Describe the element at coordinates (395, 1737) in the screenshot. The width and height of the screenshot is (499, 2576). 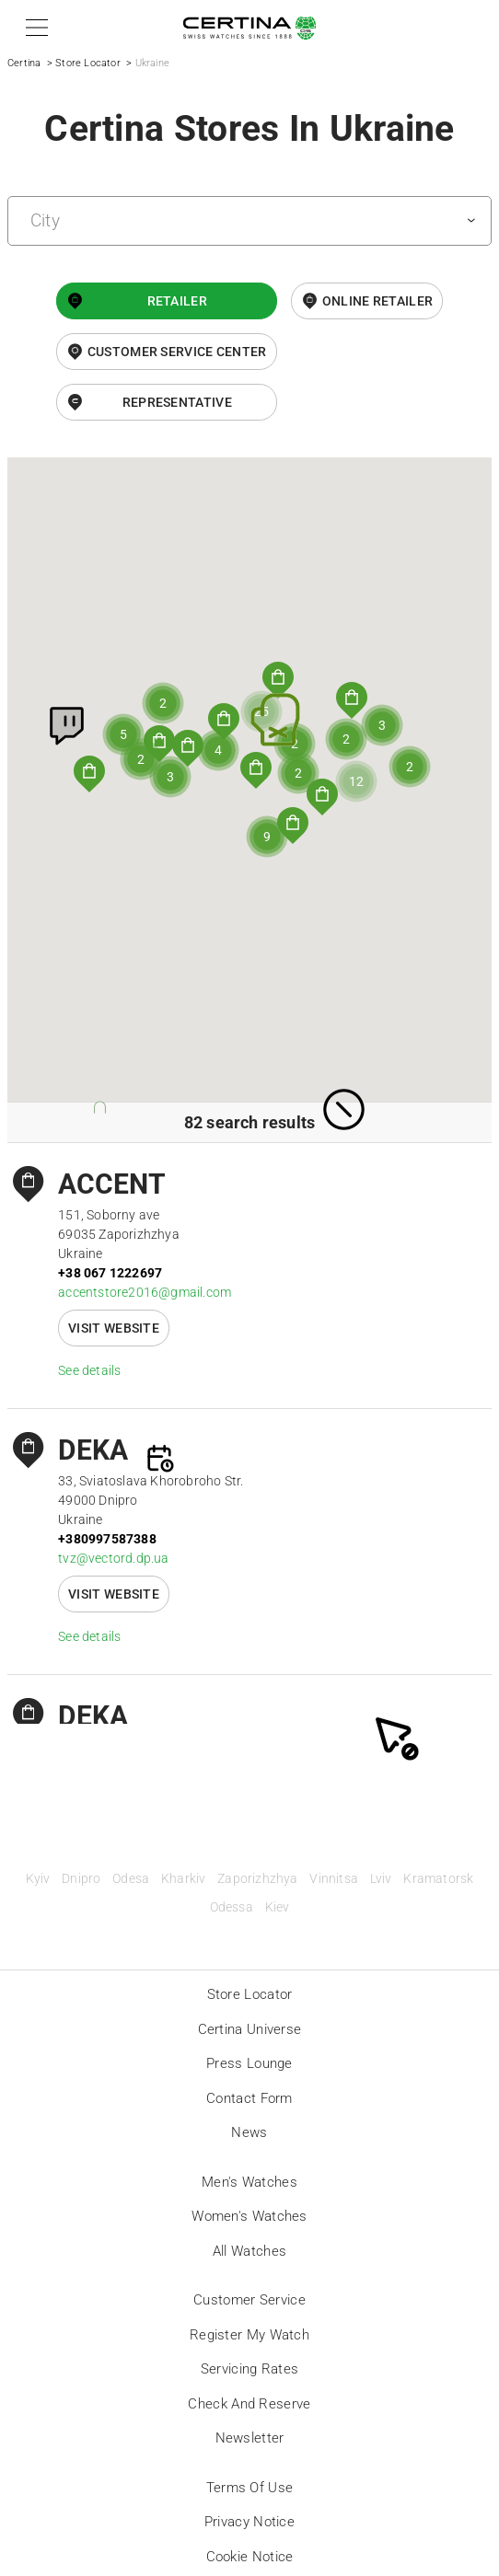
I see `cursor interaction disabled or unavailable` at that location.